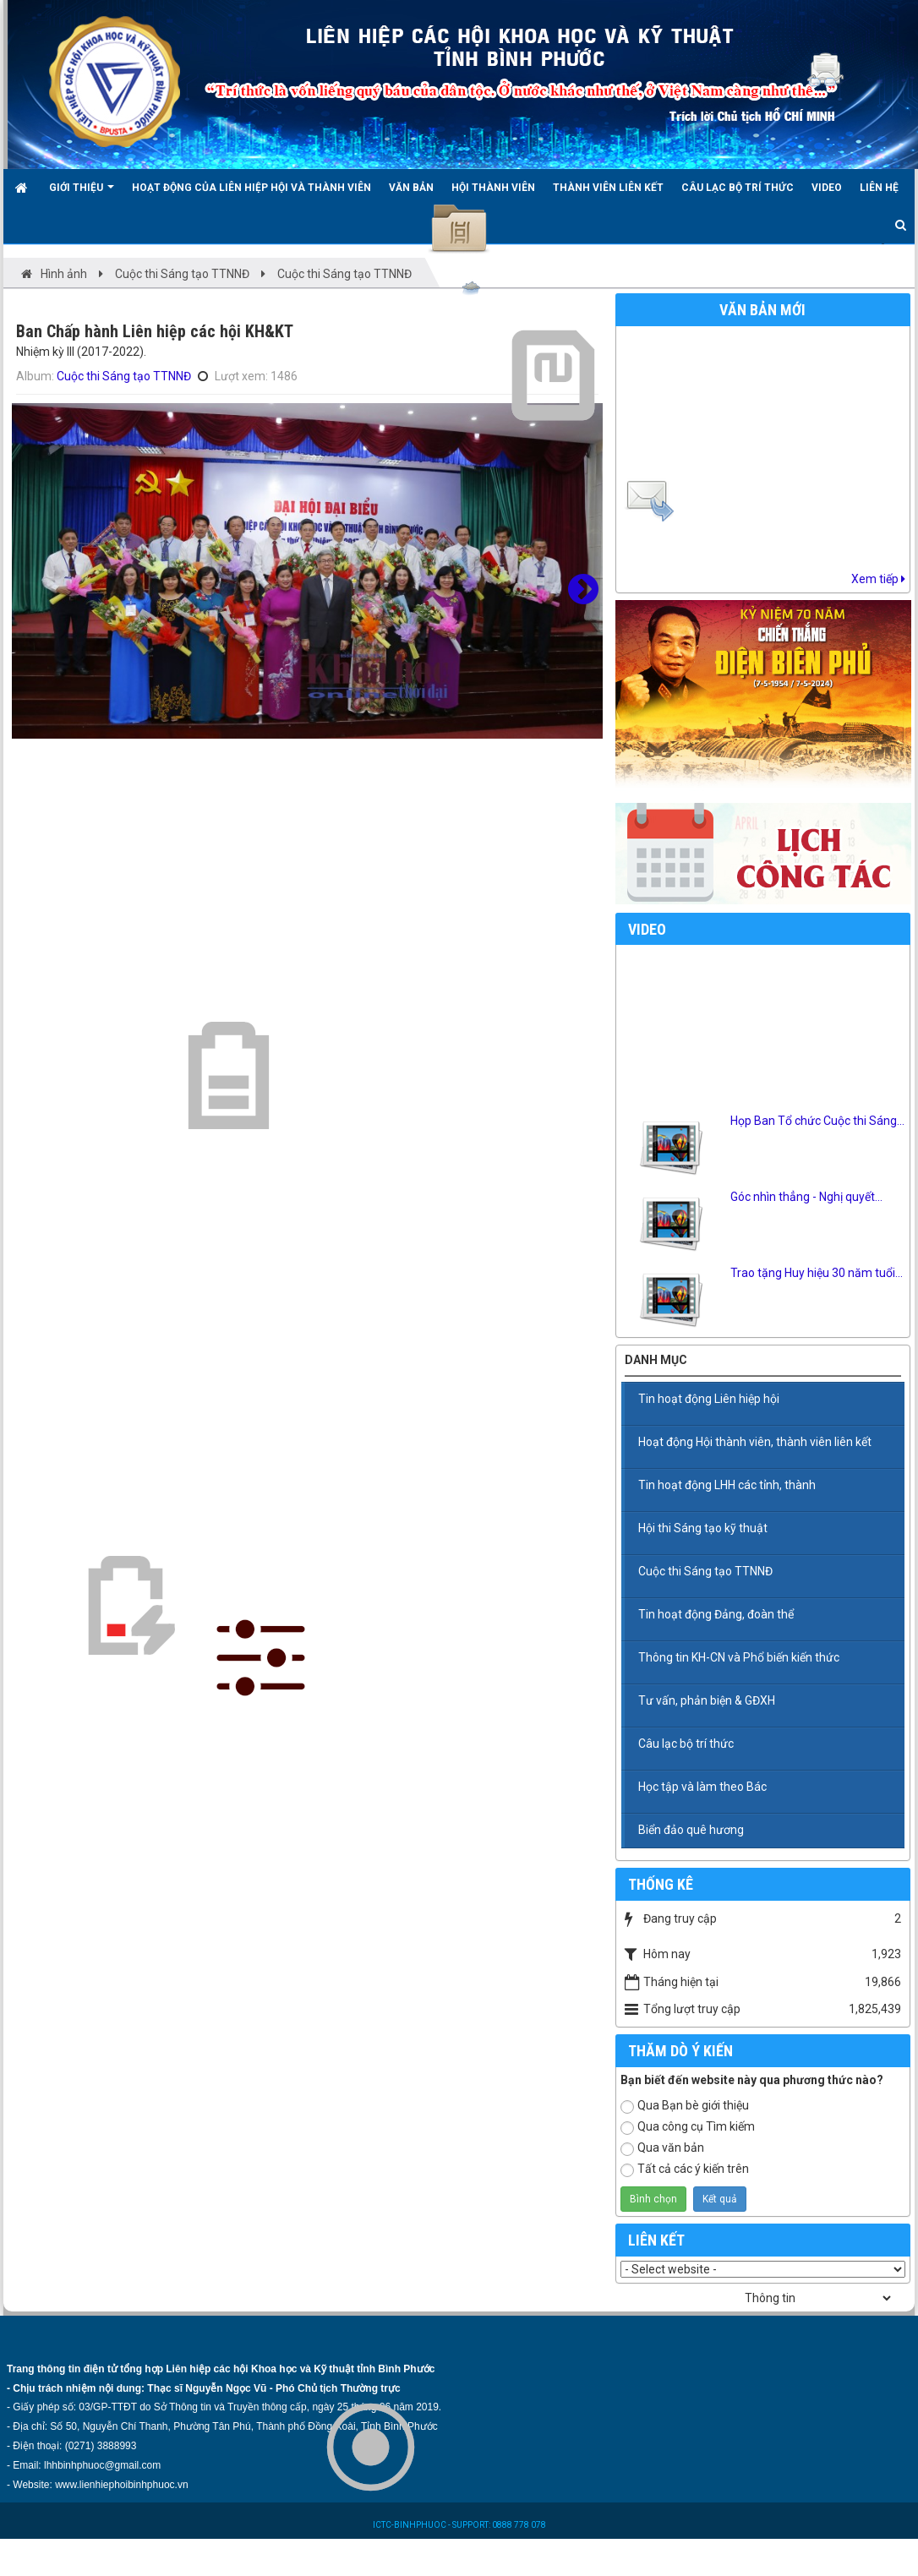 The height and width of the screenshot is (2576, 918). I want to click on indicates battery level is good (approximately 50-75% charged), so click(228, 1075).